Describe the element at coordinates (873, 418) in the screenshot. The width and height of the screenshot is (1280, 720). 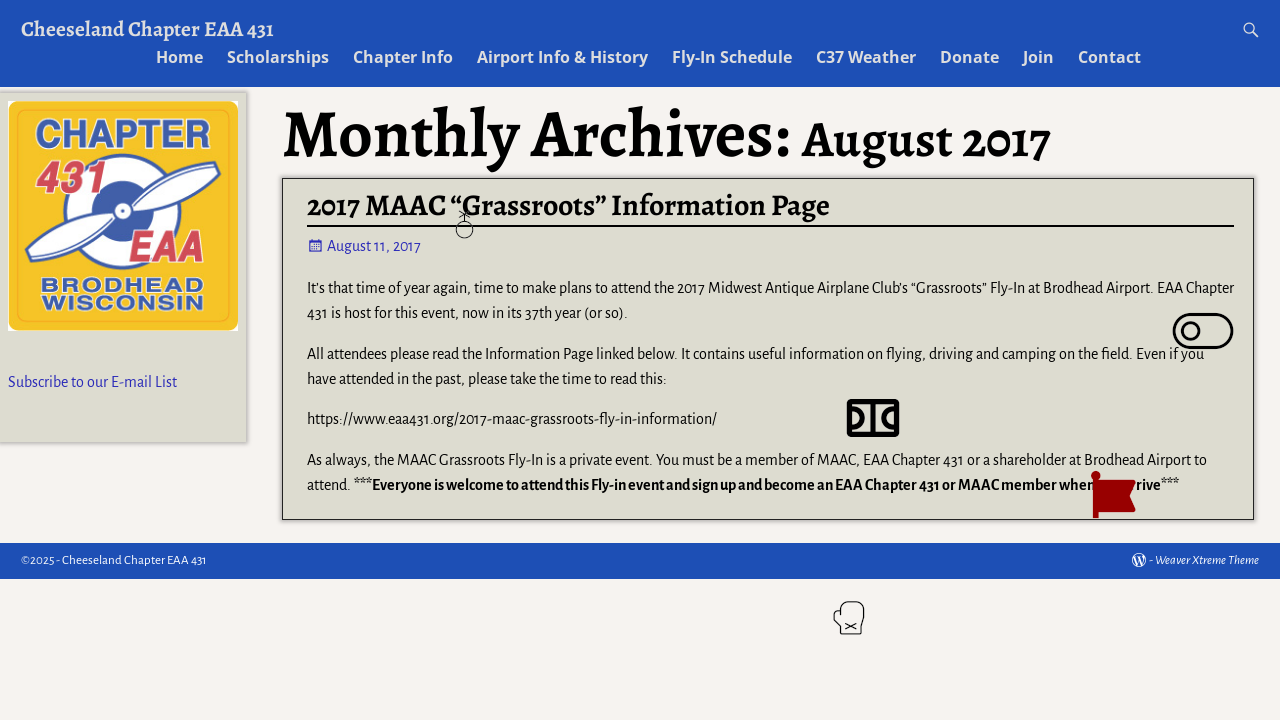
I see `view basketball court availability` at that location.